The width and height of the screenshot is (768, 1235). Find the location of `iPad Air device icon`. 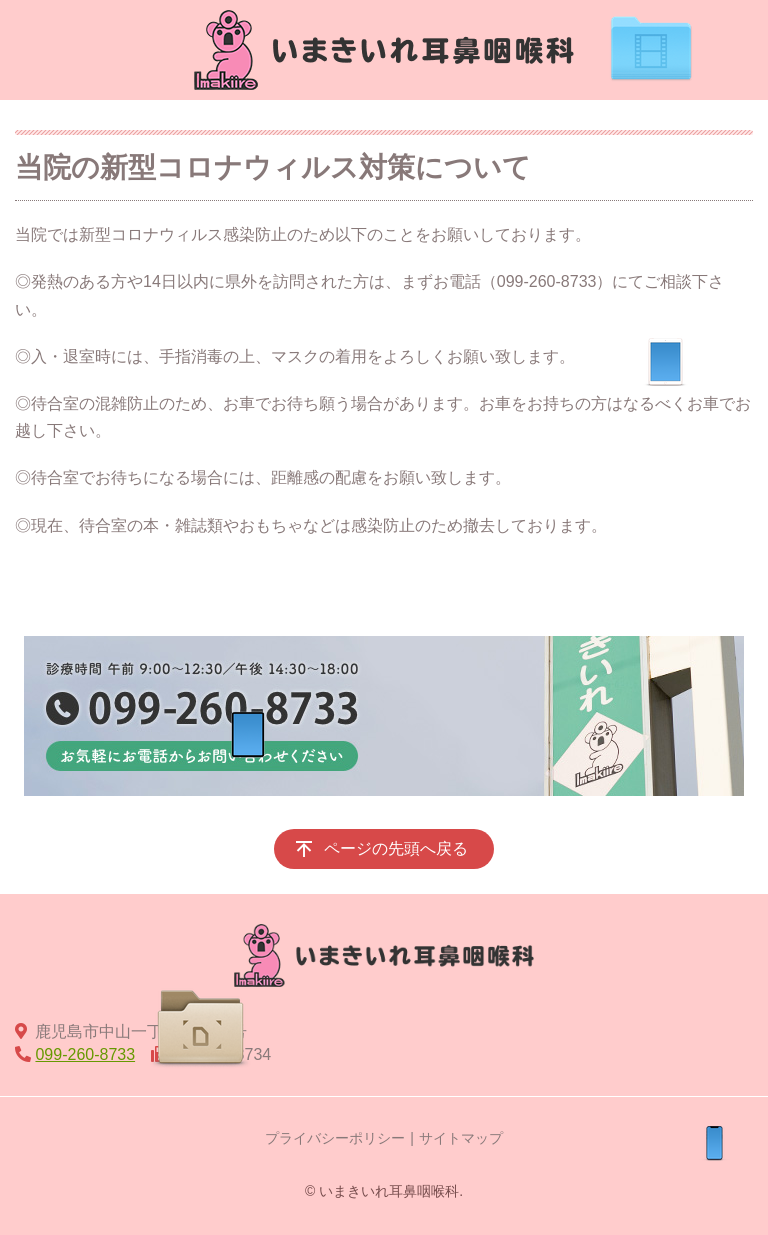

iPad Air device icon is located at coordinates (248, 735).